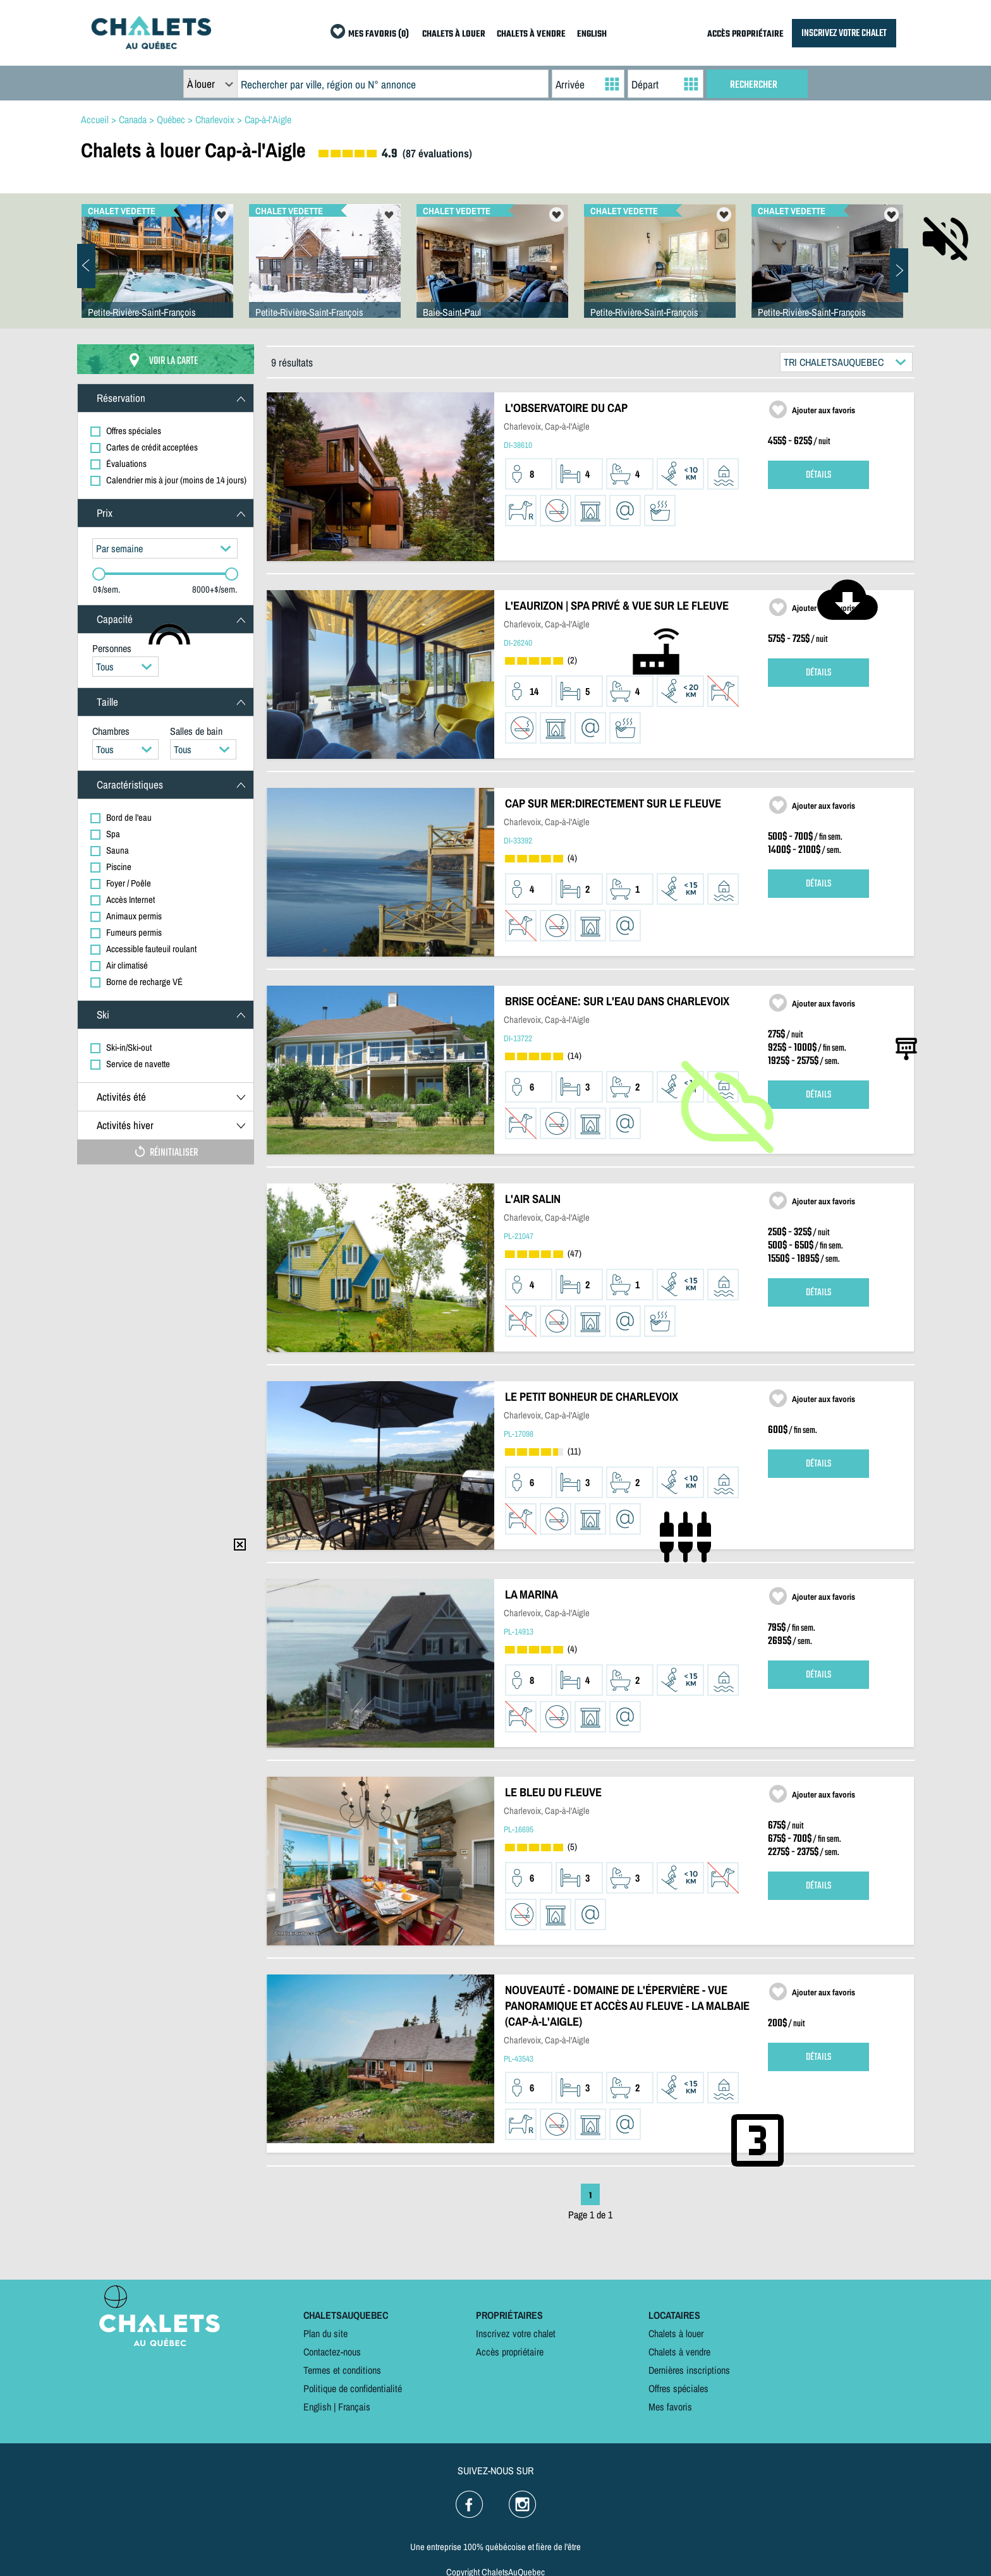 The width and height of the screenshot is (991, 2576). I want to click on indicates offline mode or no cloud connection, so click(727, 1107).